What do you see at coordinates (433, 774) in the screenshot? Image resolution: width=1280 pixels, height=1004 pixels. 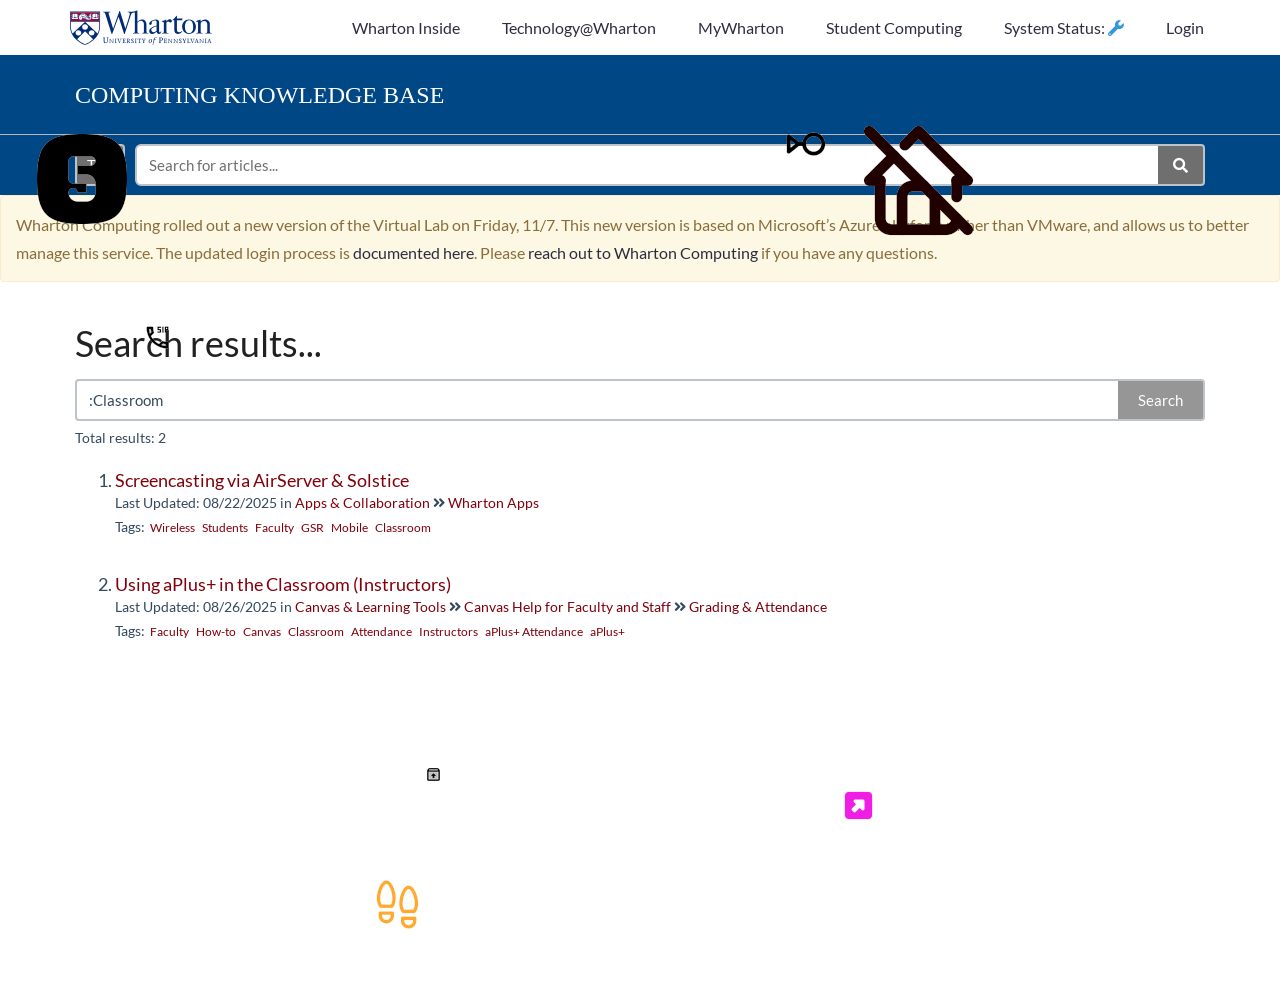 I see `restore item from archive` at bounding box center [433, 774].